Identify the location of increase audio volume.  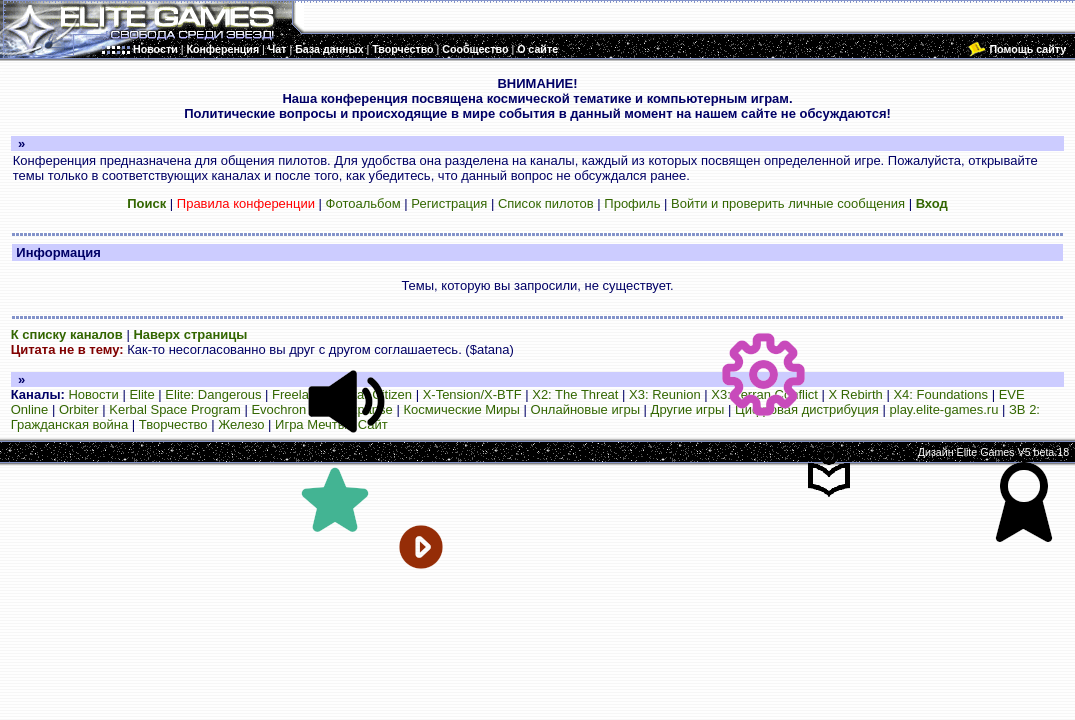
(346, 401).